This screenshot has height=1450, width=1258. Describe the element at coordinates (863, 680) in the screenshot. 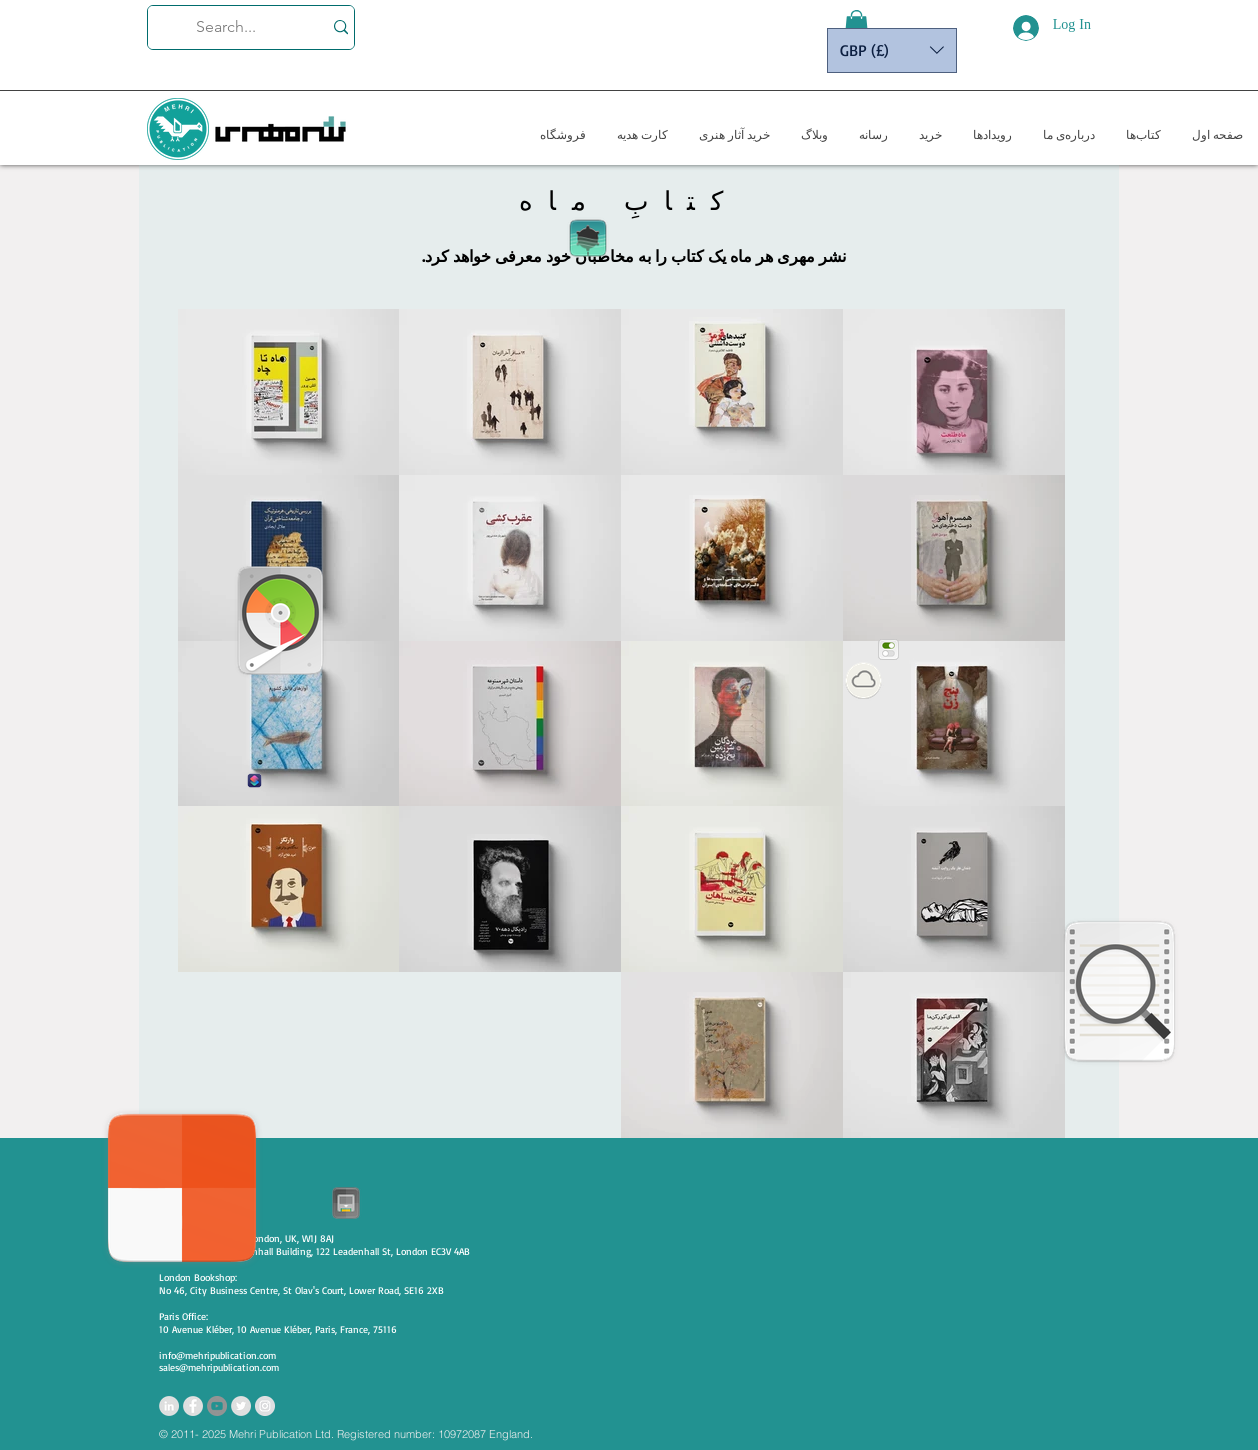

I see `indicates file is synced with Dropbox cloud storage` at that location.